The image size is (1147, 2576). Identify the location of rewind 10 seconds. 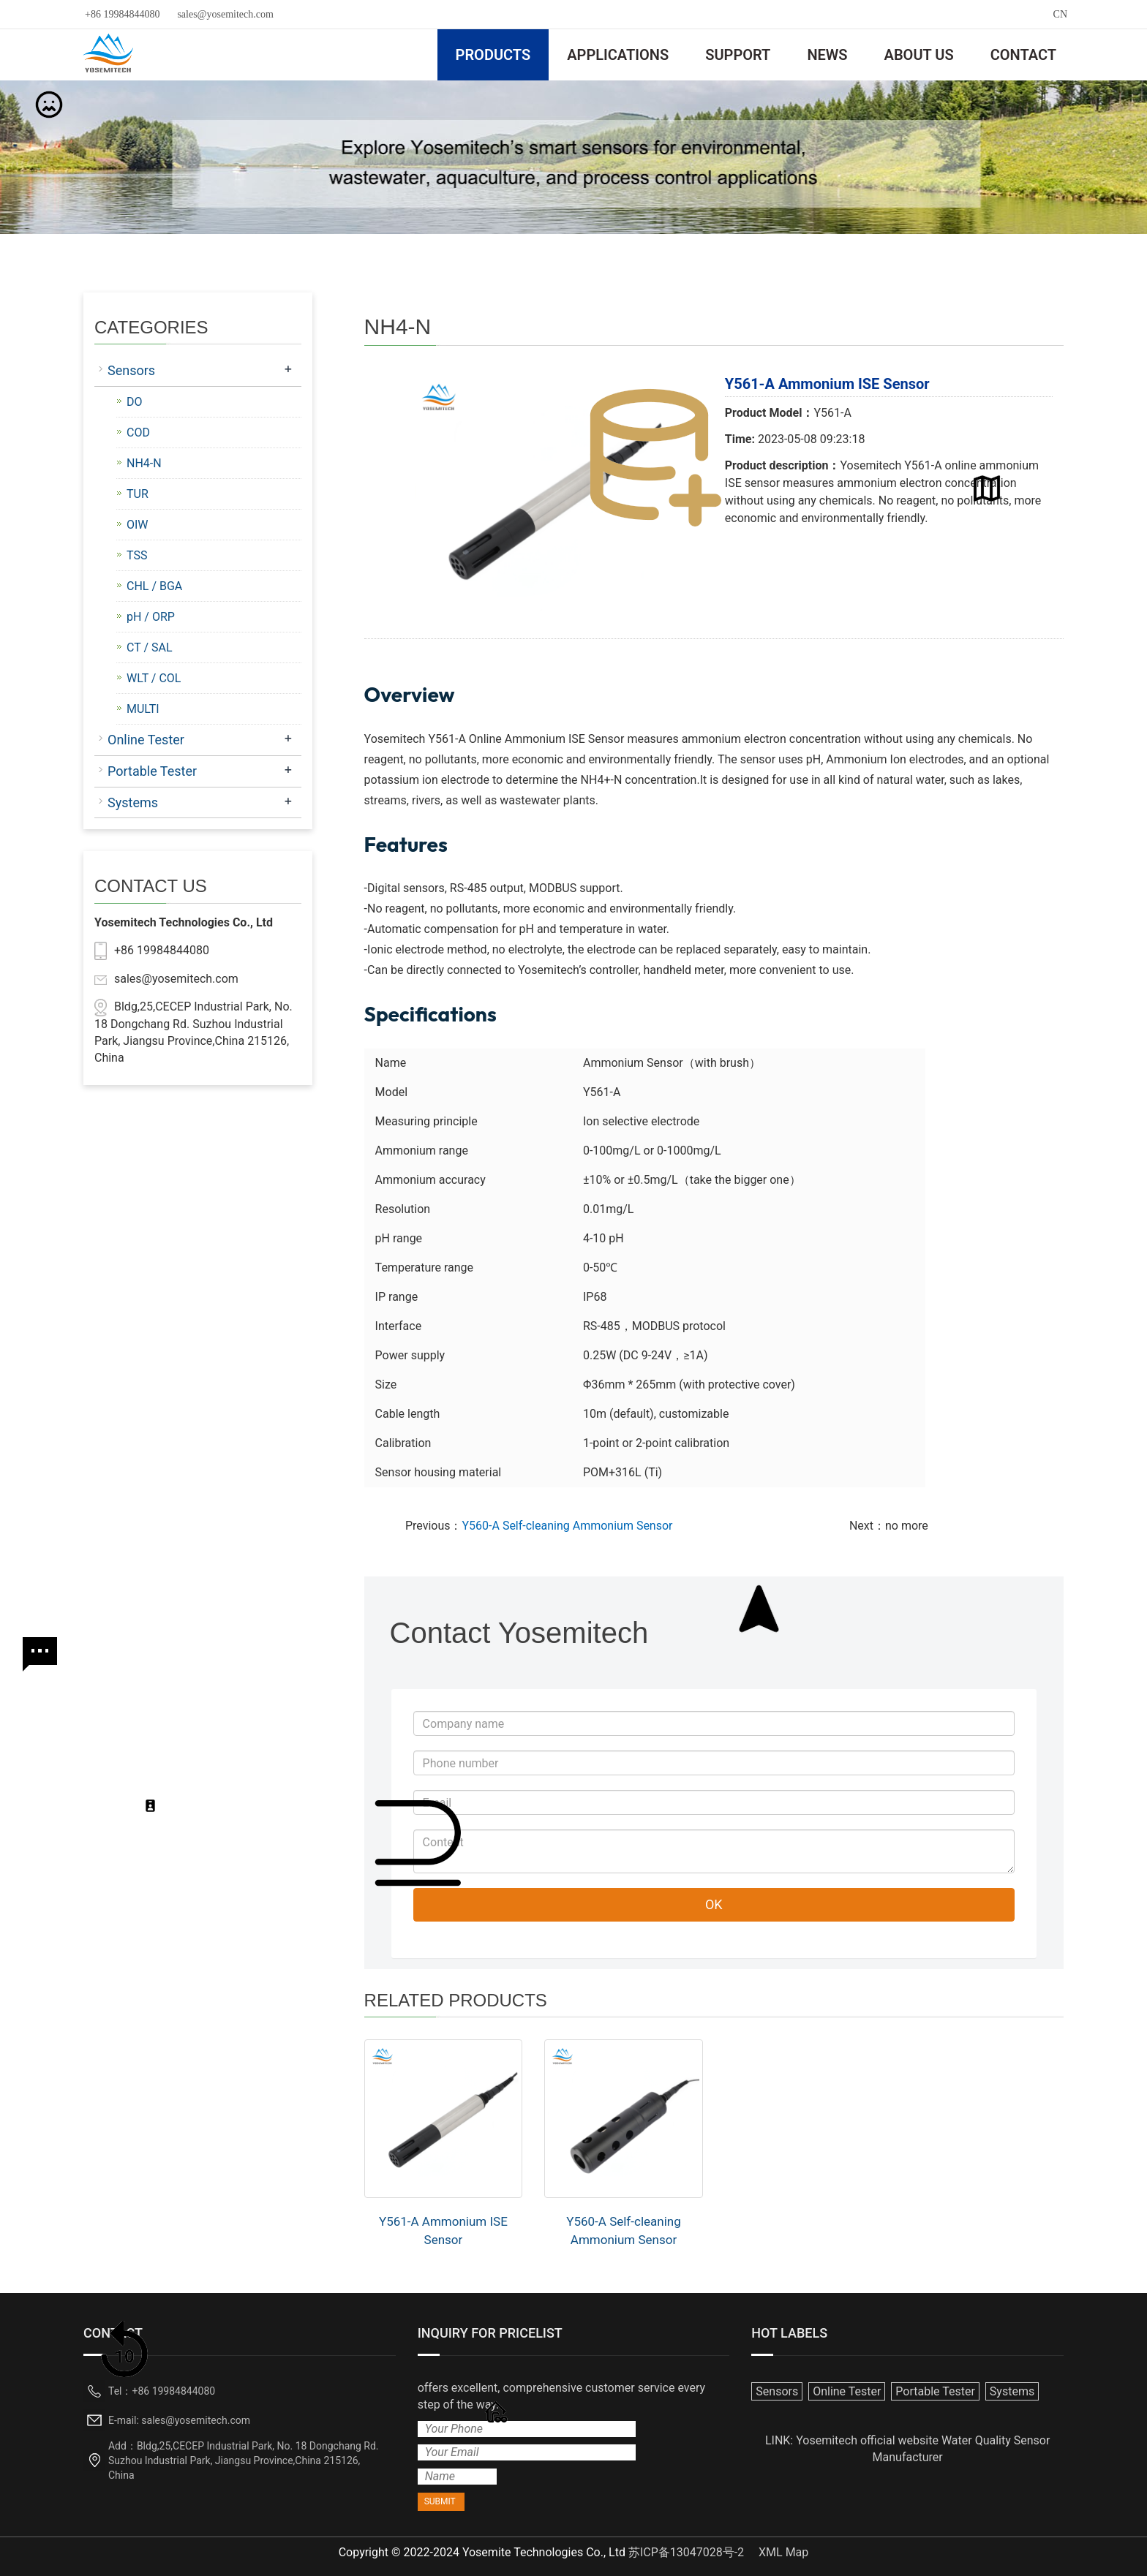
(124, 2351).